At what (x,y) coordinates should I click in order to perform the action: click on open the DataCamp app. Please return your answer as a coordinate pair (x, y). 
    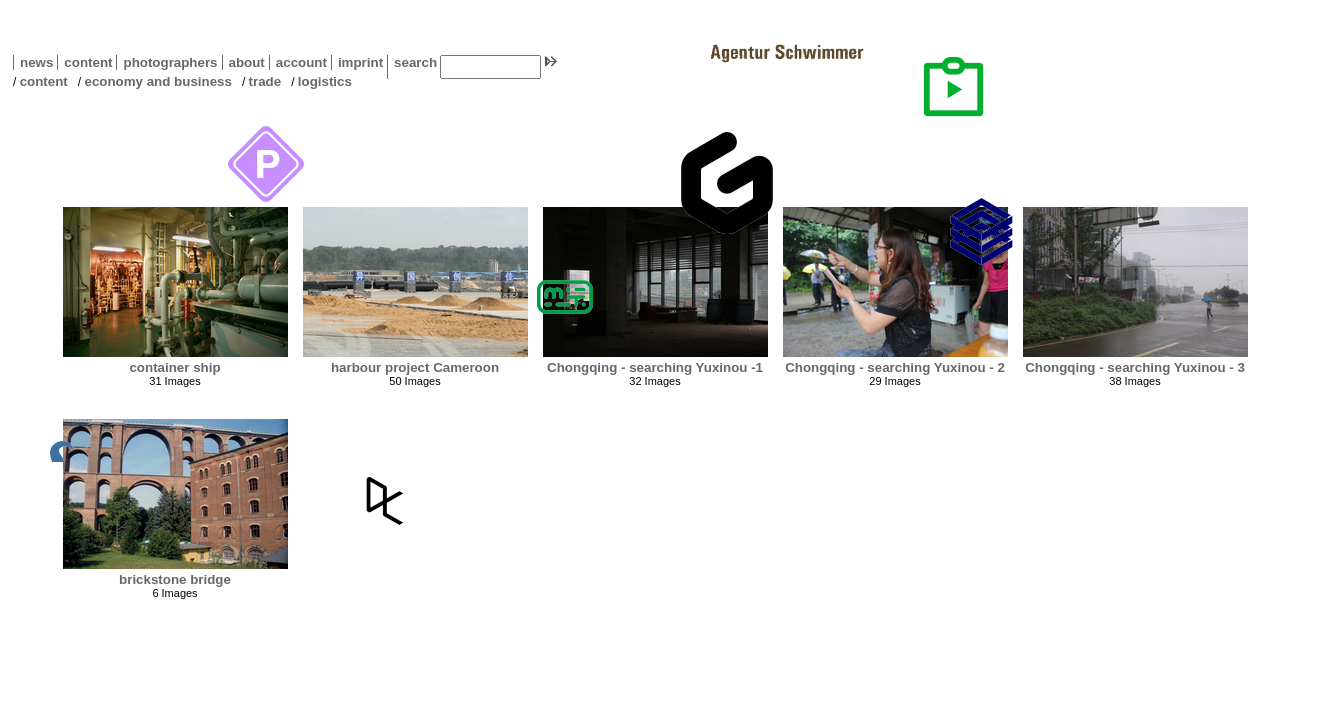
    Looking at the image, I should click on (385, 501).